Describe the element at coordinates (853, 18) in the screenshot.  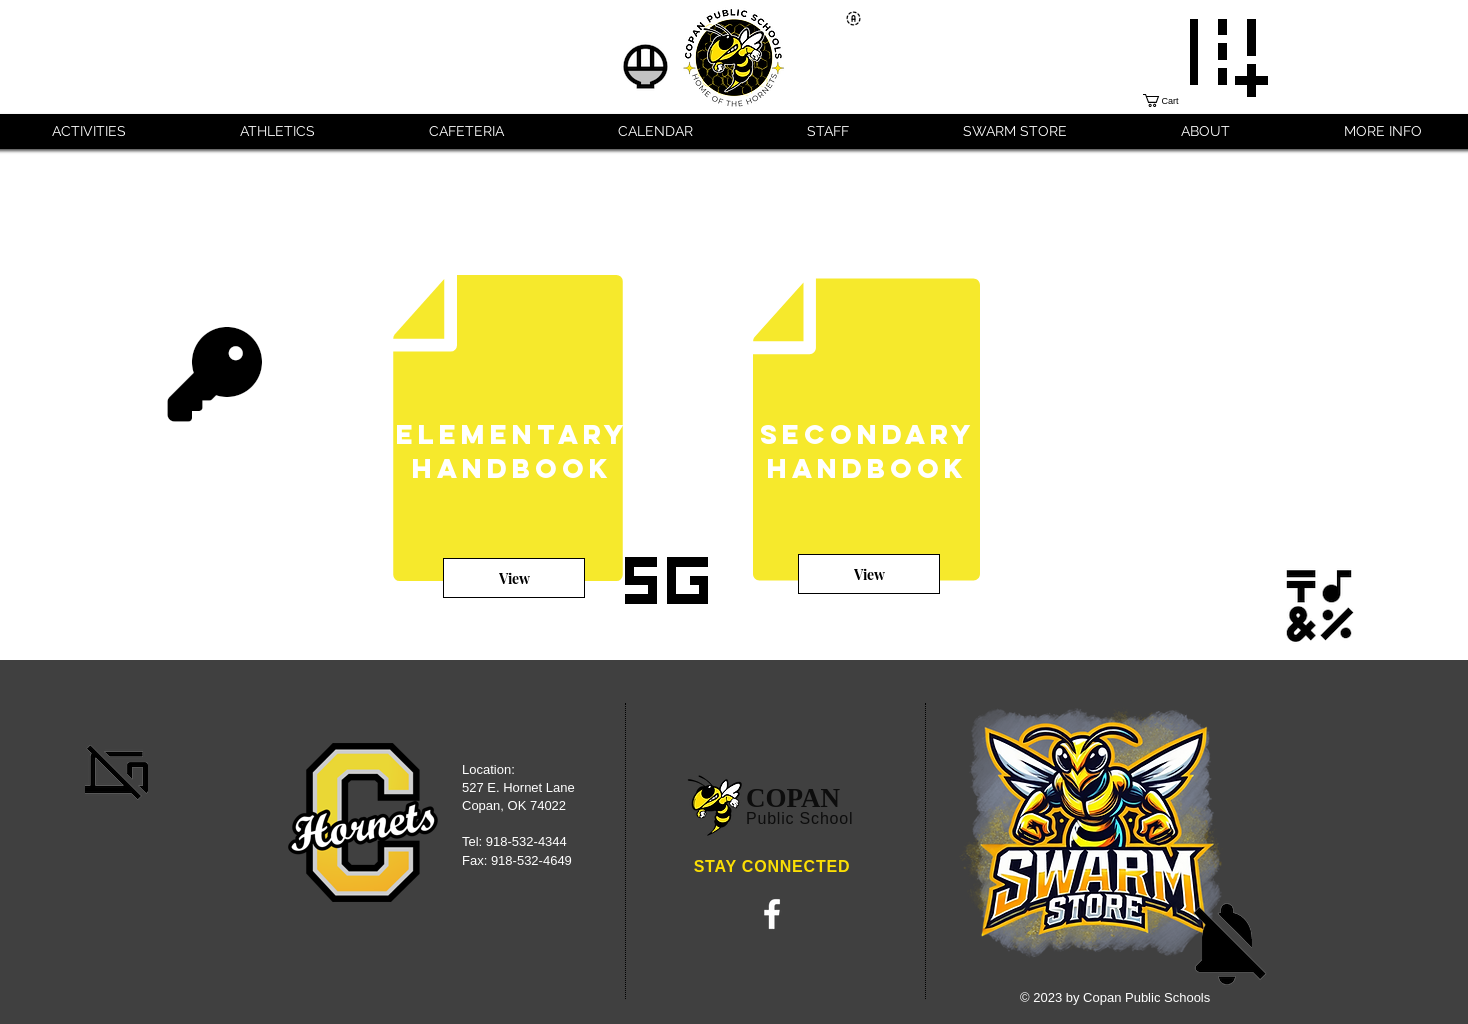
I see `indicates a draft or pending annotation` at that location.